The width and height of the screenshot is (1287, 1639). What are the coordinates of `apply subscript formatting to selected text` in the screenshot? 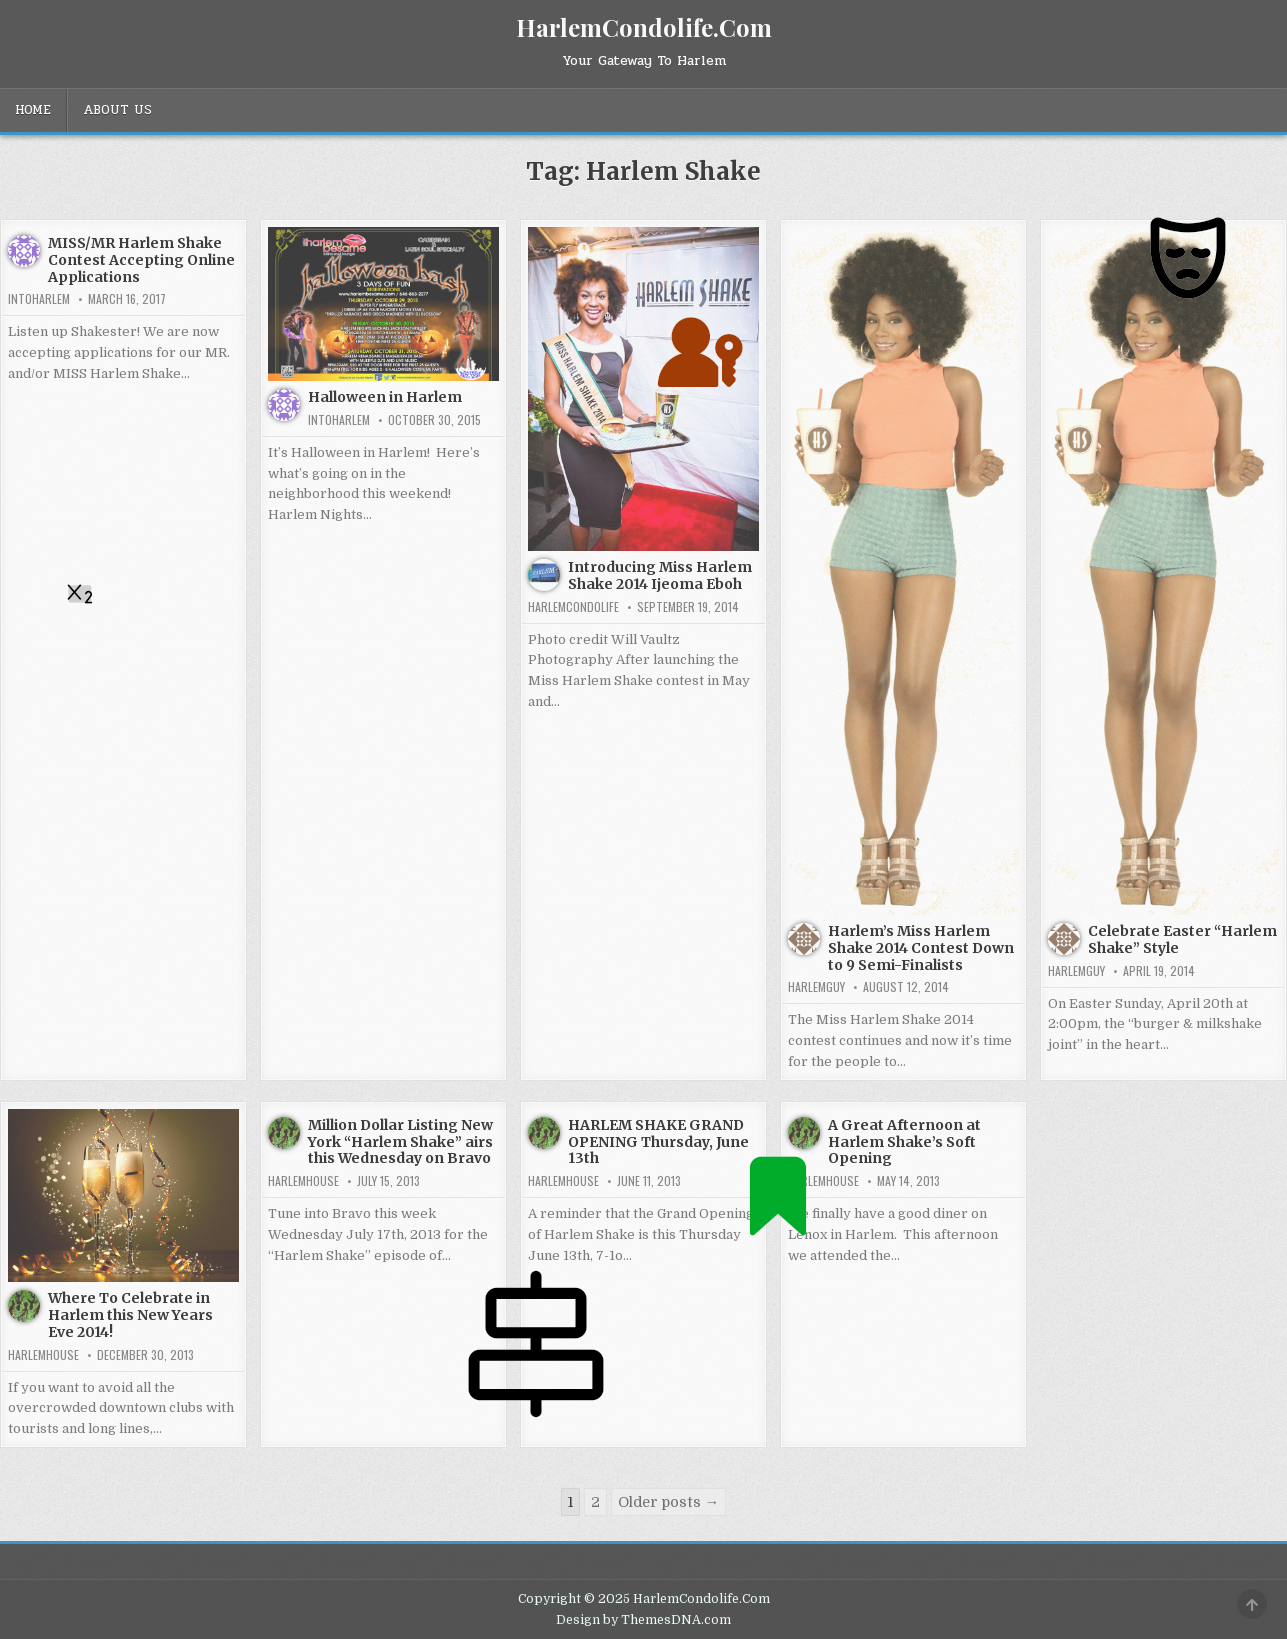 It's located at (78, 593).